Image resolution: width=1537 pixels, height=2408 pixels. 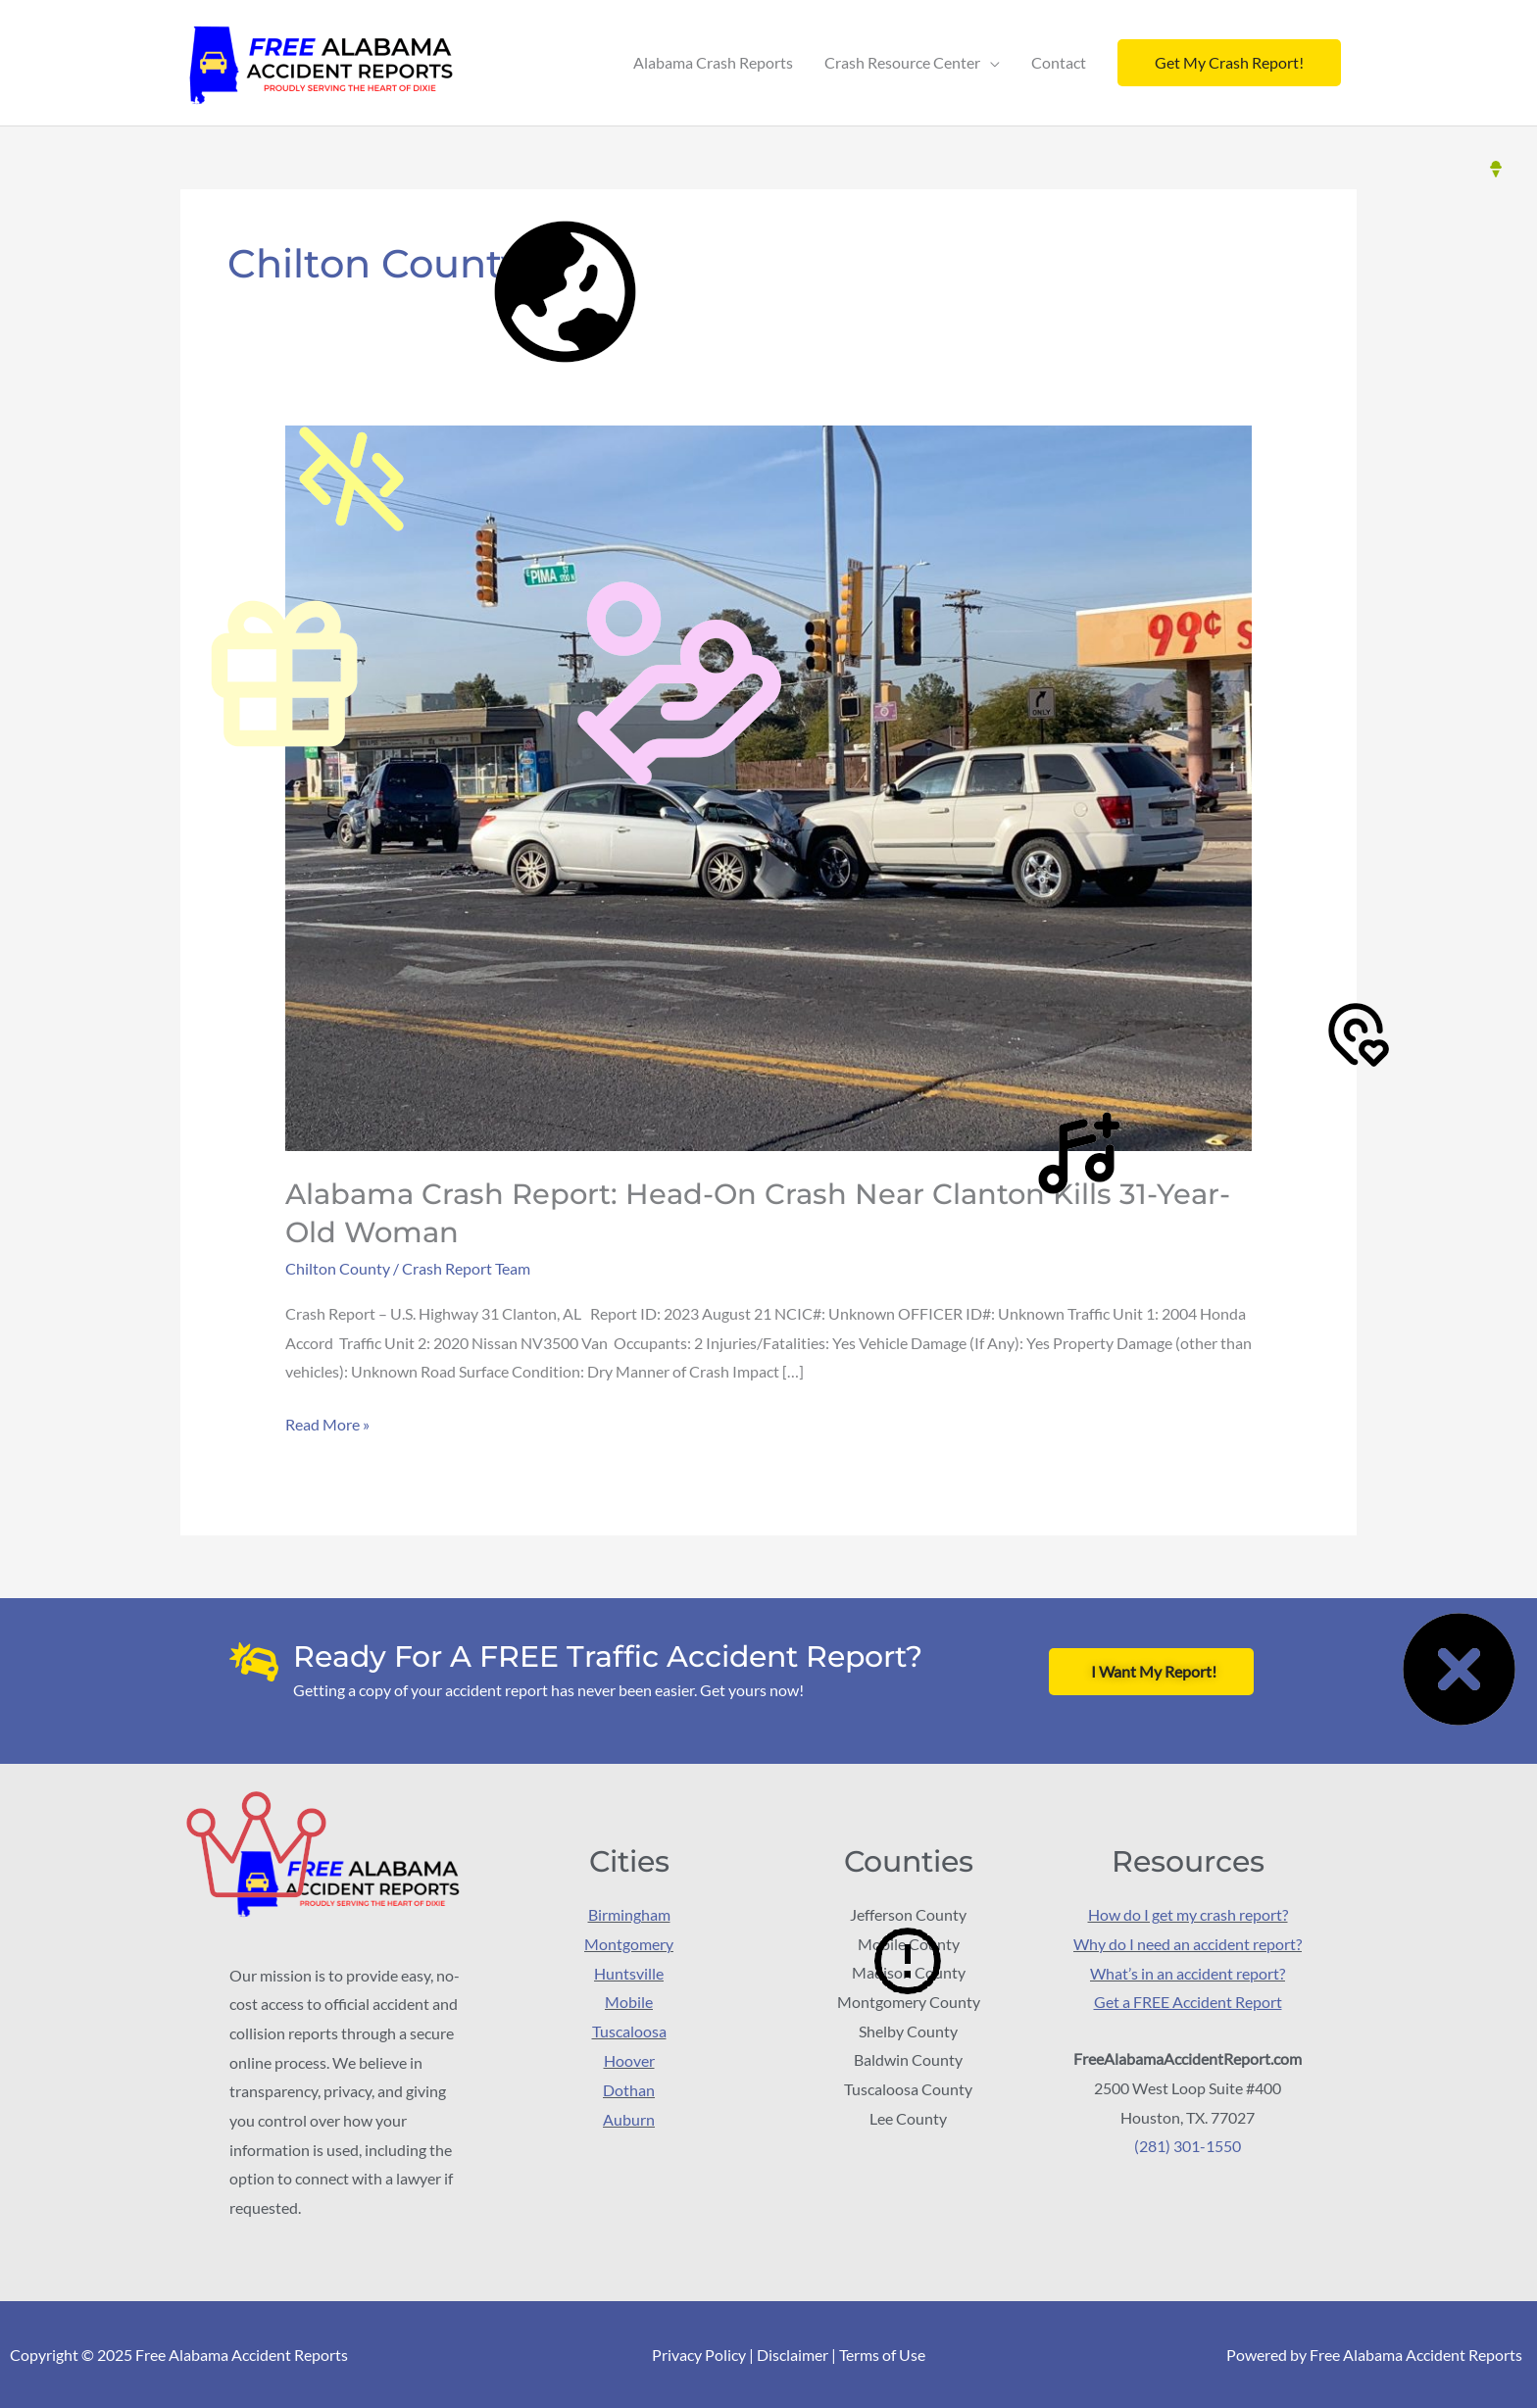 What do you see at coordinates (679, 683) in the screenshot?
I see `make a payment or donation` at bounding box center [679, 683].